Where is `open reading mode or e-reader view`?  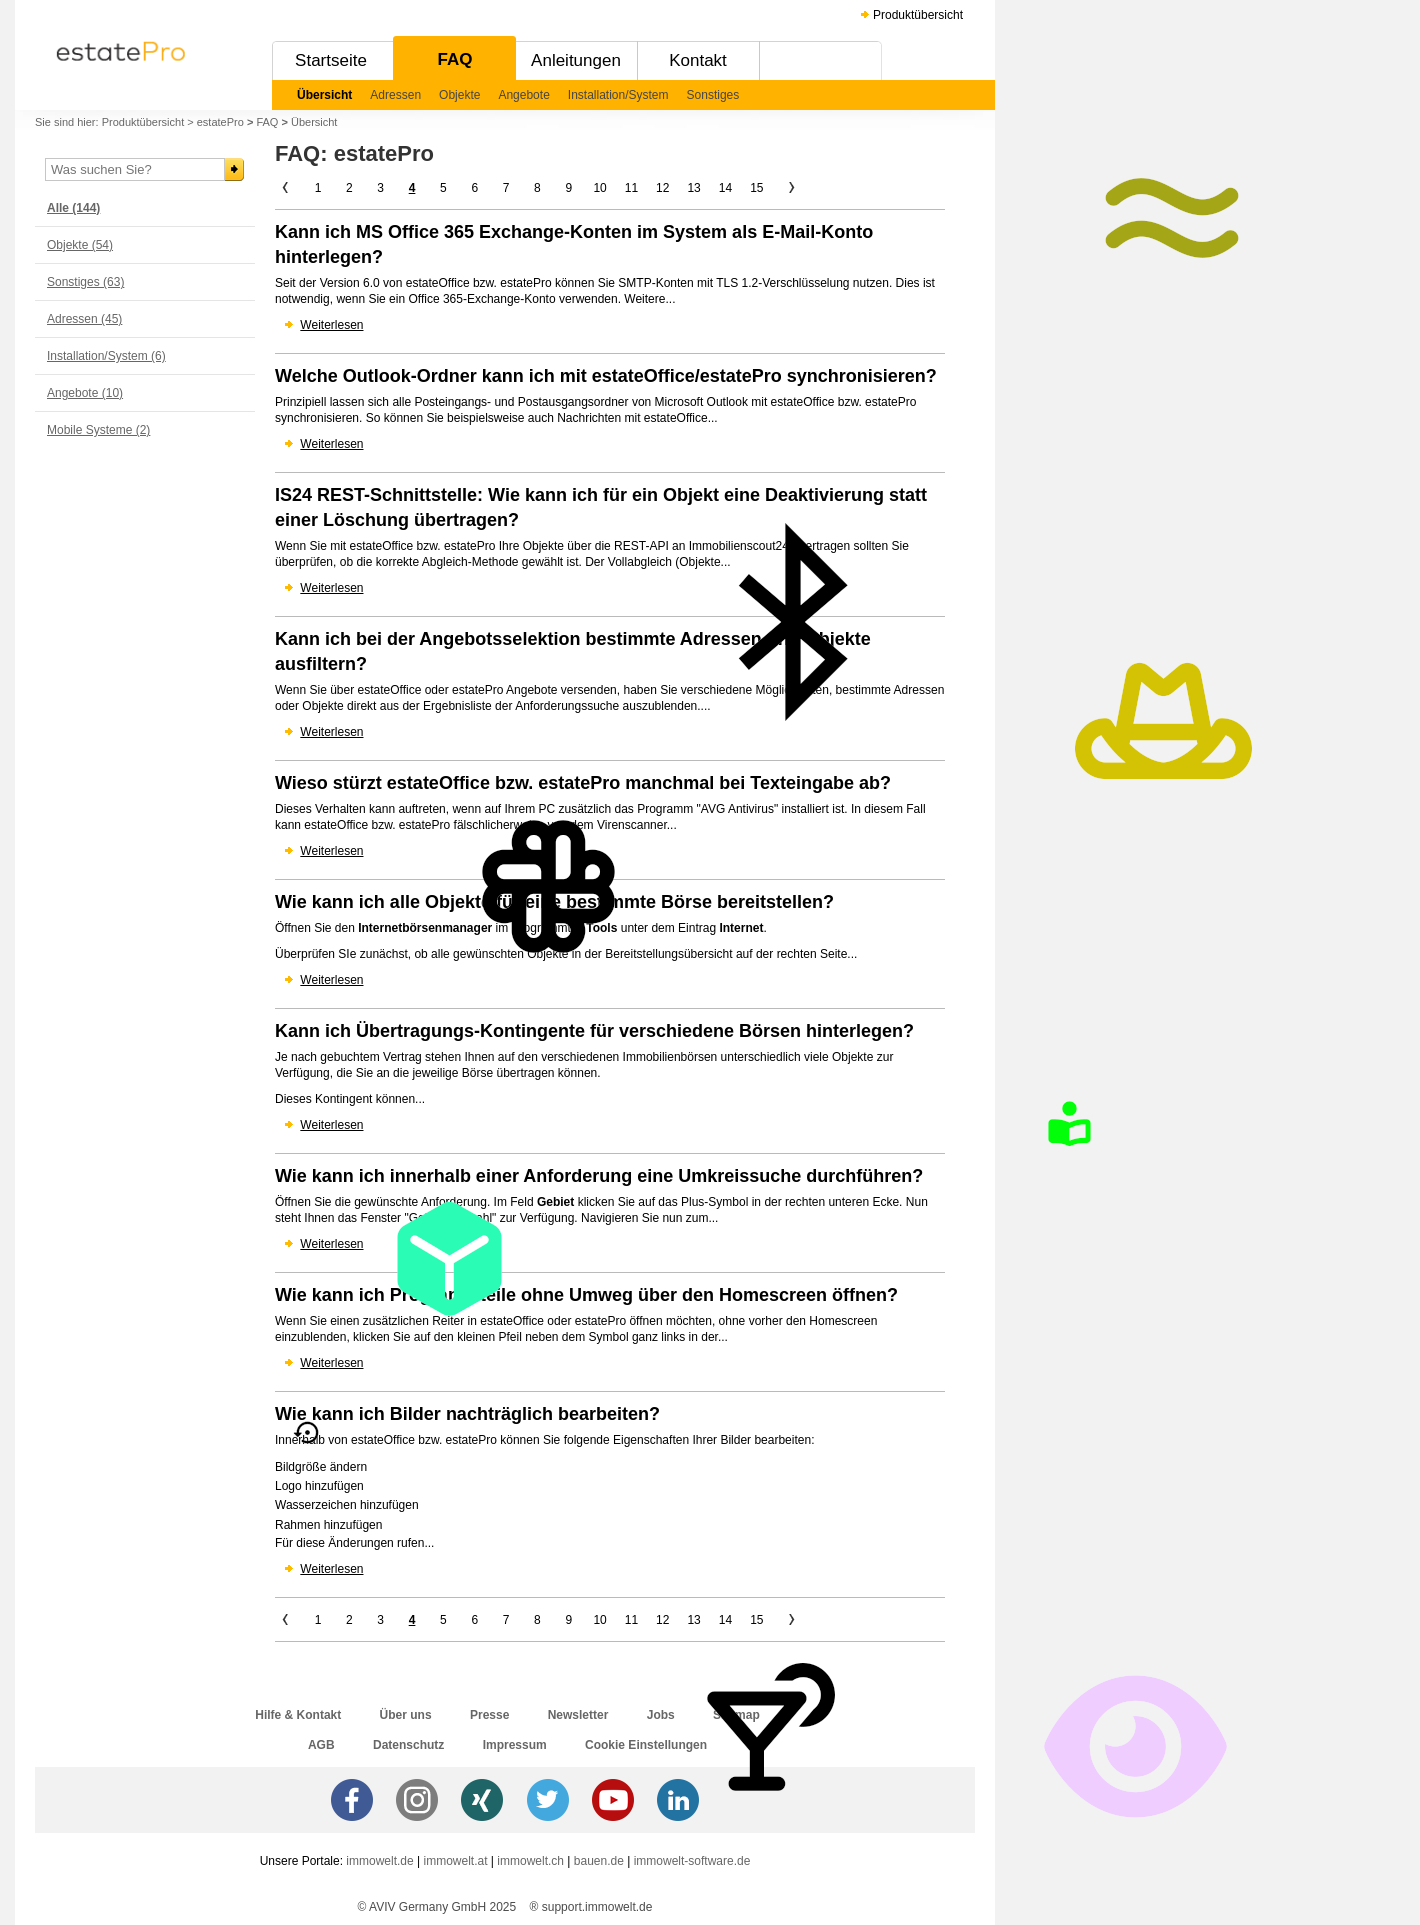 open reading mode or e-reader view is located at coordinates (1069, 1124).